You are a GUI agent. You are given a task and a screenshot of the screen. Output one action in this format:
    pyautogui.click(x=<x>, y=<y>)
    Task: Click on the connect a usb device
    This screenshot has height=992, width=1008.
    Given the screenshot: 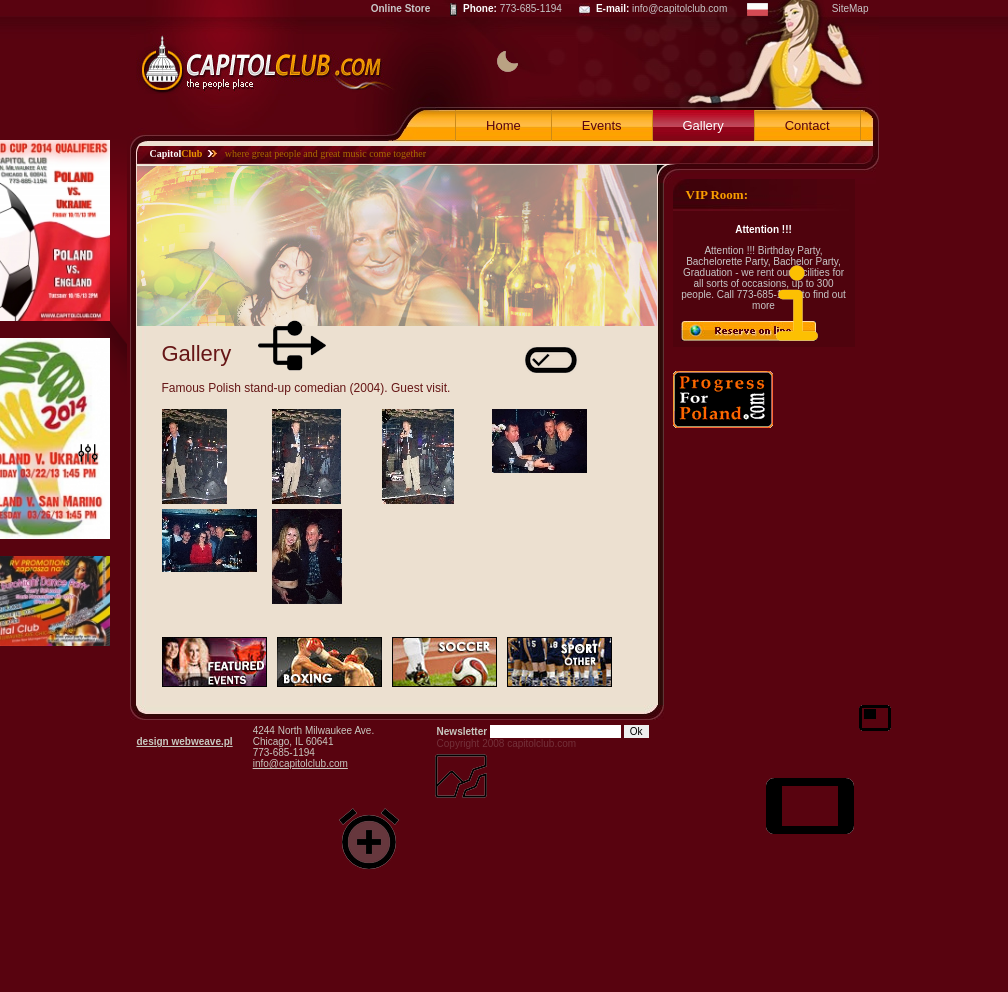 What is the action you would take?
    pyautogui.click(x=292, y=345)
    